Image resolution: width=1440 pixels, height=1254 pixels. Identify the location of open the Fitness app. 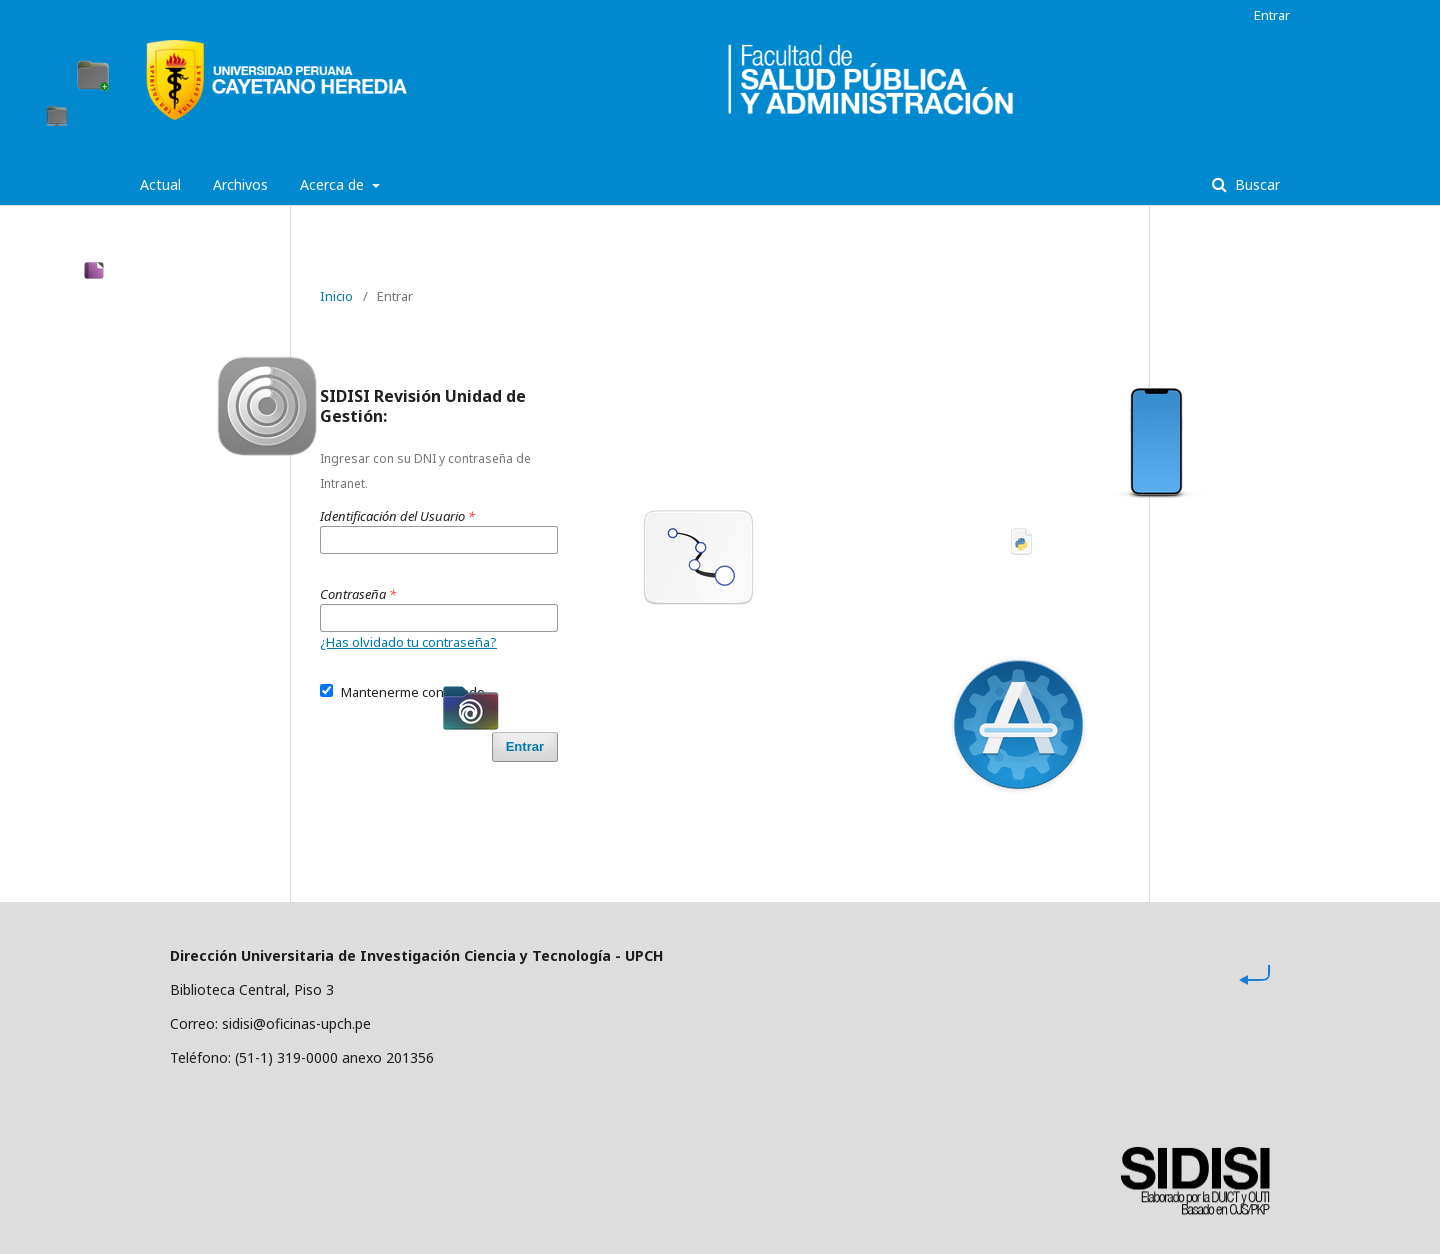
(267, 406).